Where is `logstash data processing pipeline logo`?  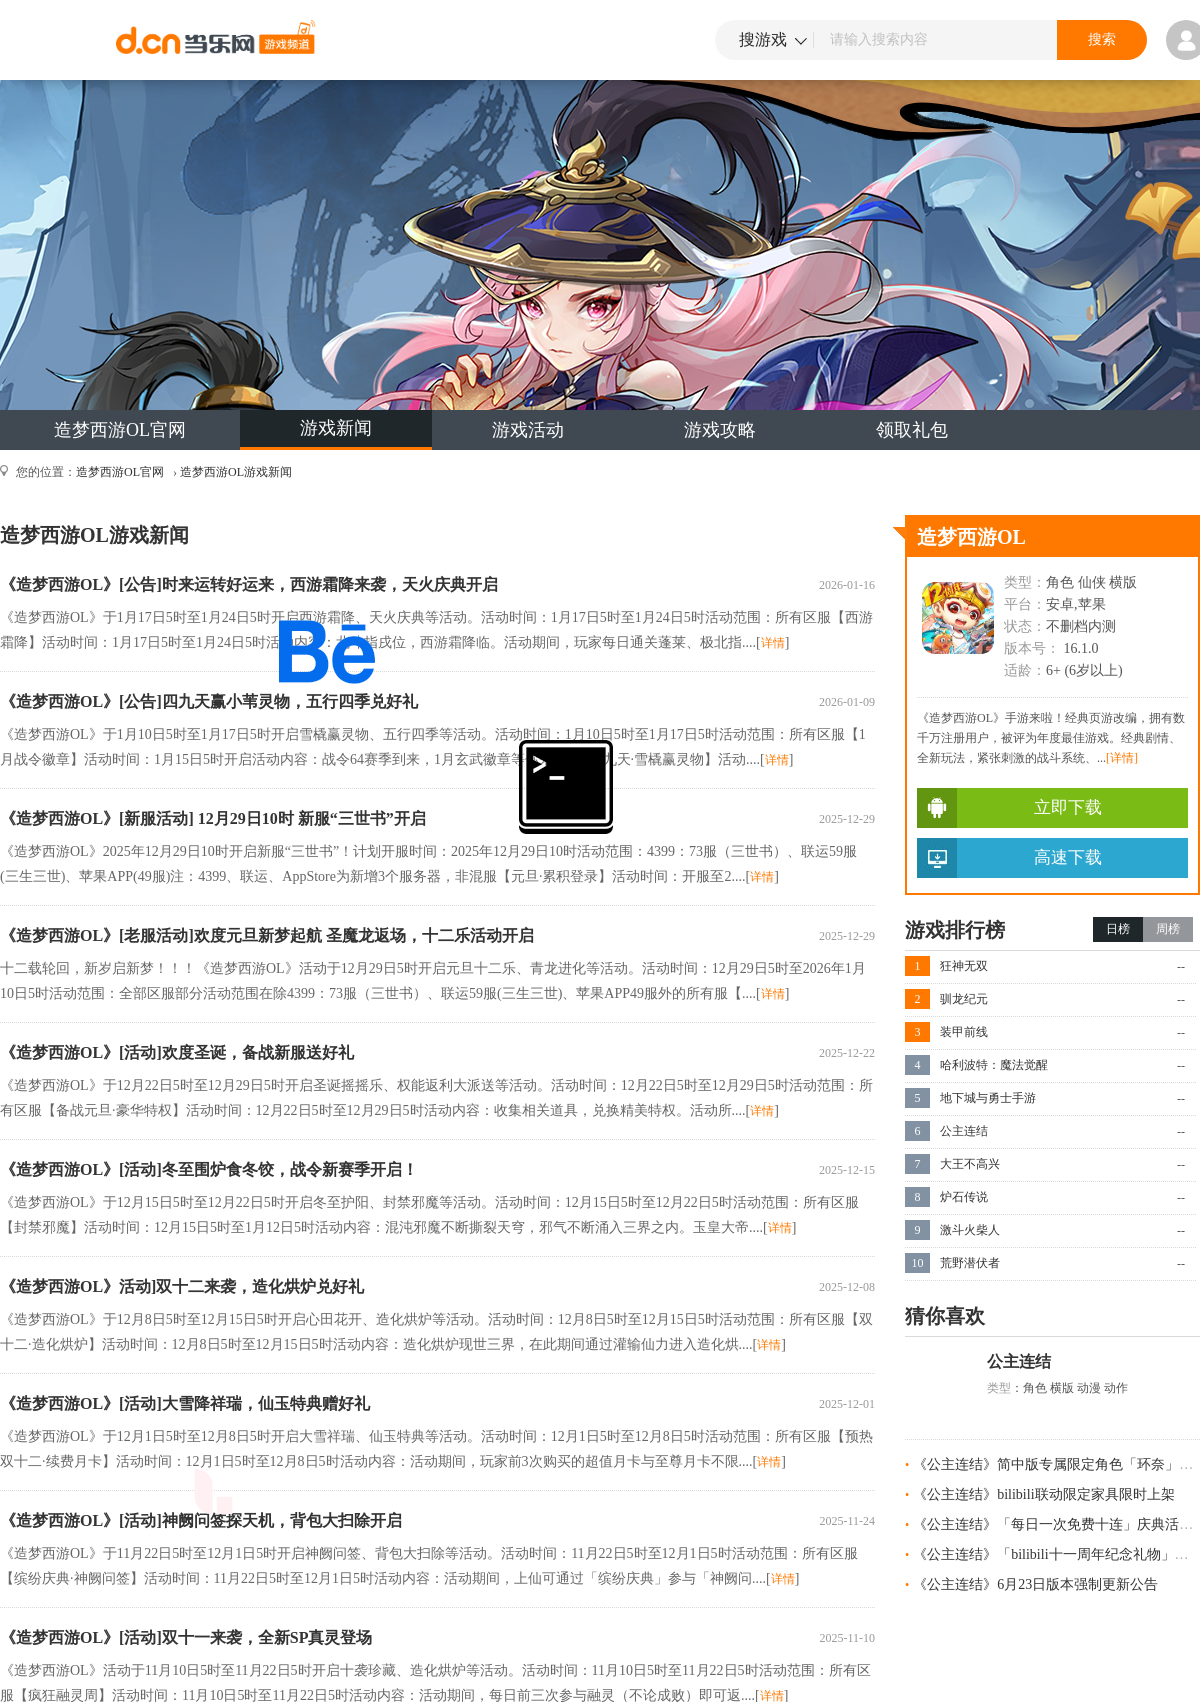
logstash data processing pipeline logo is located at coordinates (213, 1491).